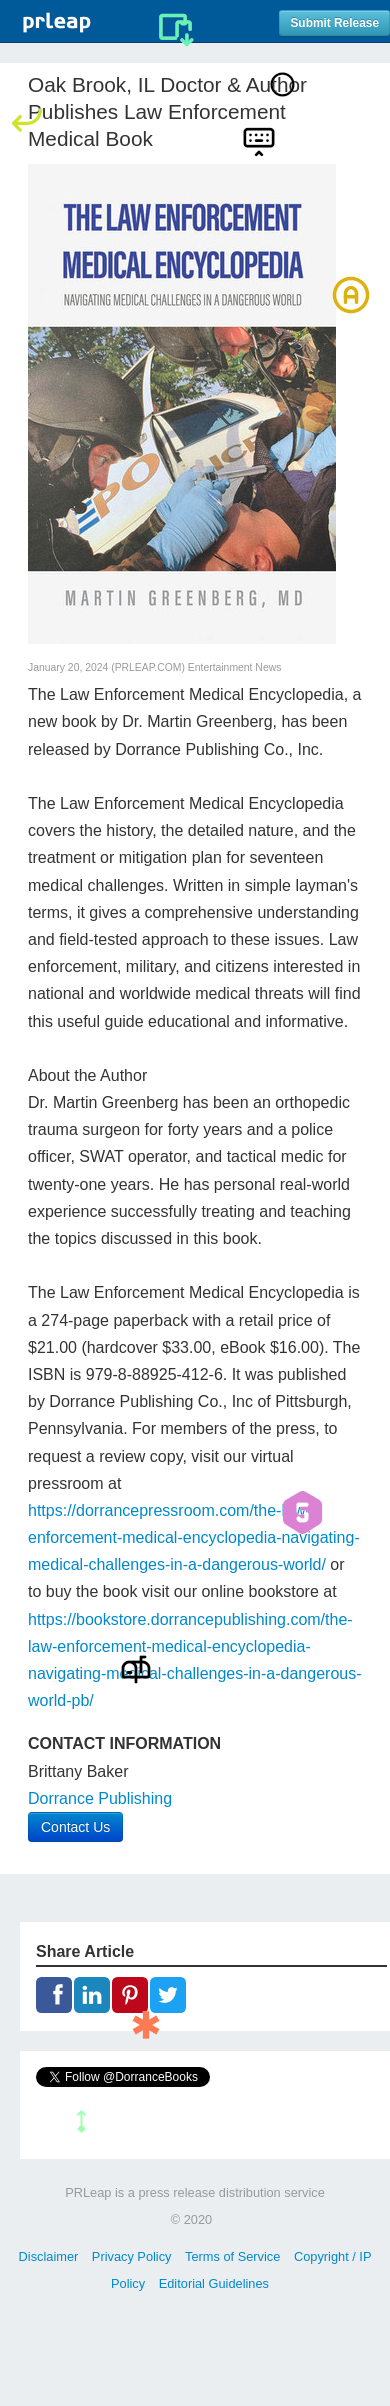  I want to click on access medical or health-related features, so click(146, 2025).